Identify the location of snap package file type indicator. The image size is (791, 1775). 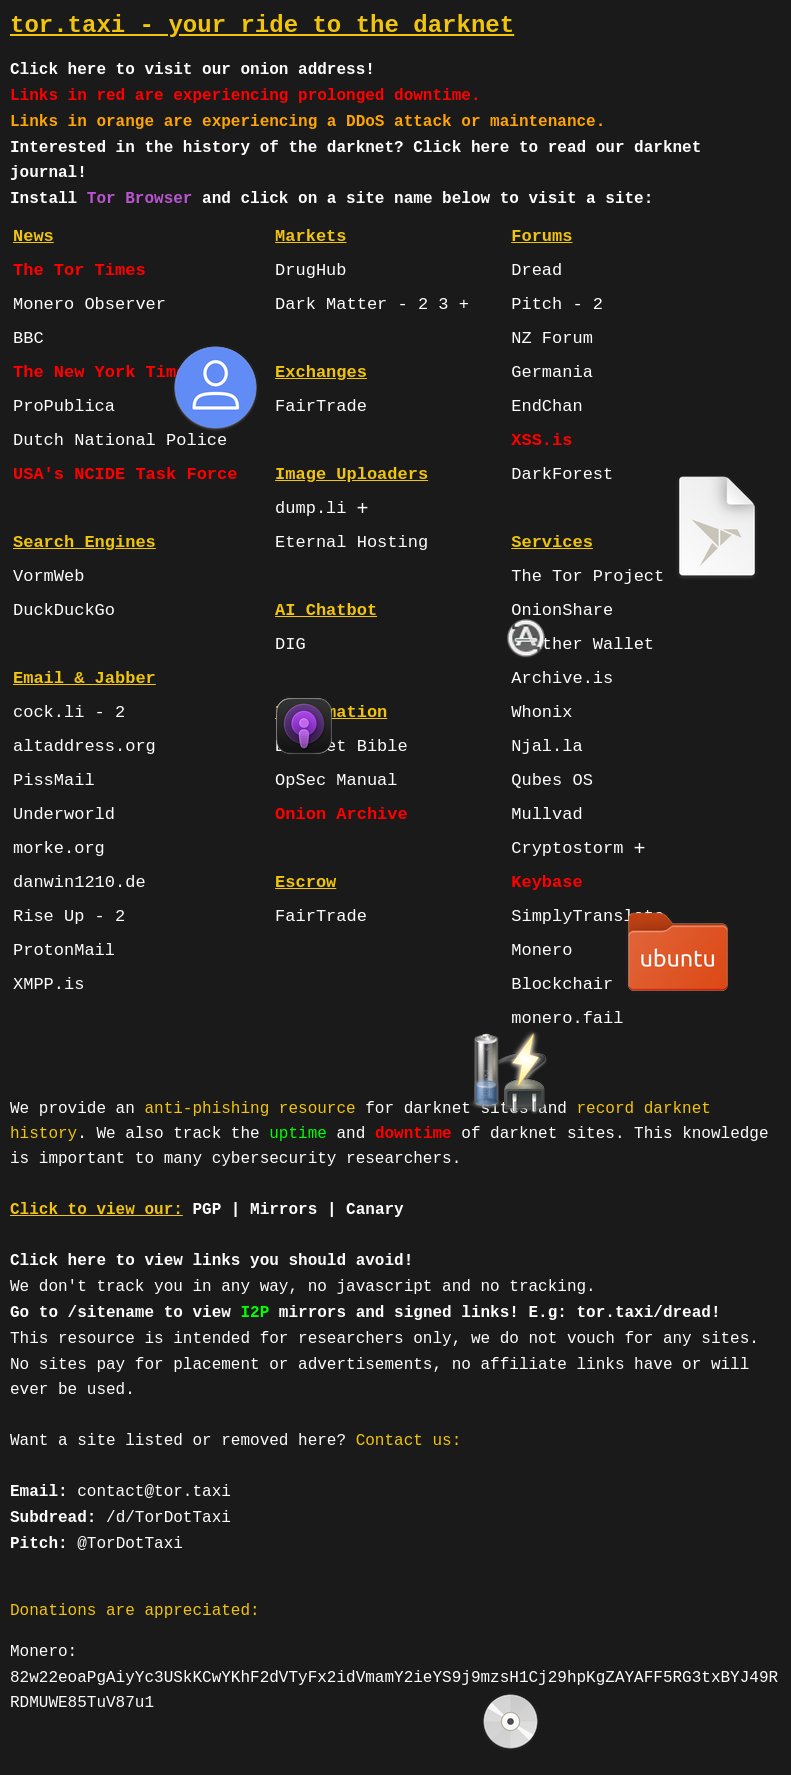
(717, 528).